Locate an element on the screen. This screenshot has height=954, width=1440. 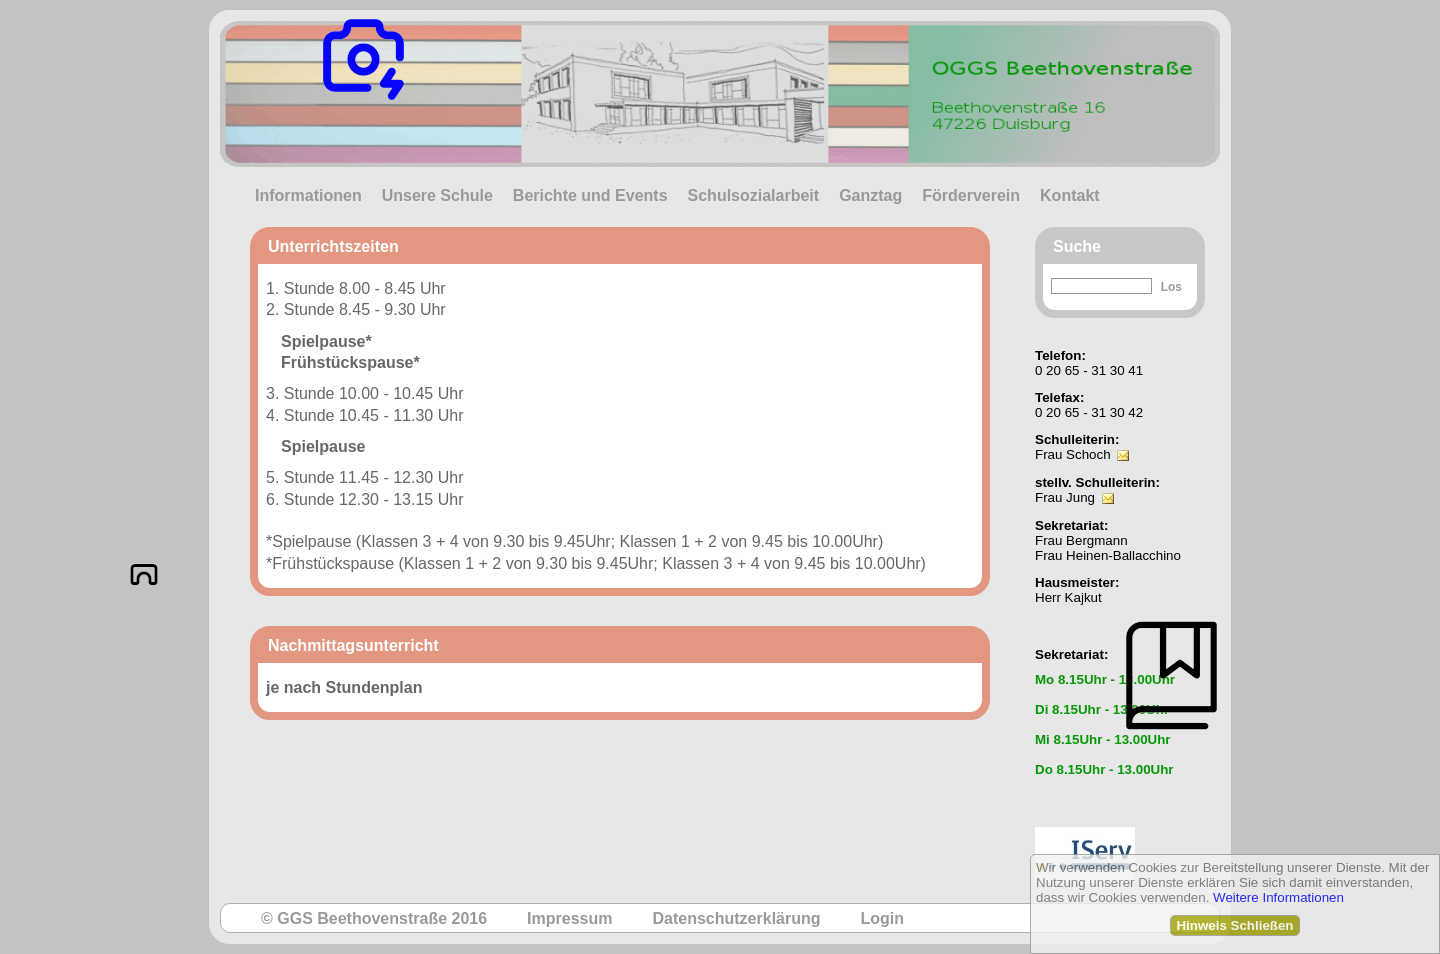
view bridge or infrastructure information is located at coordinates (144, 573).